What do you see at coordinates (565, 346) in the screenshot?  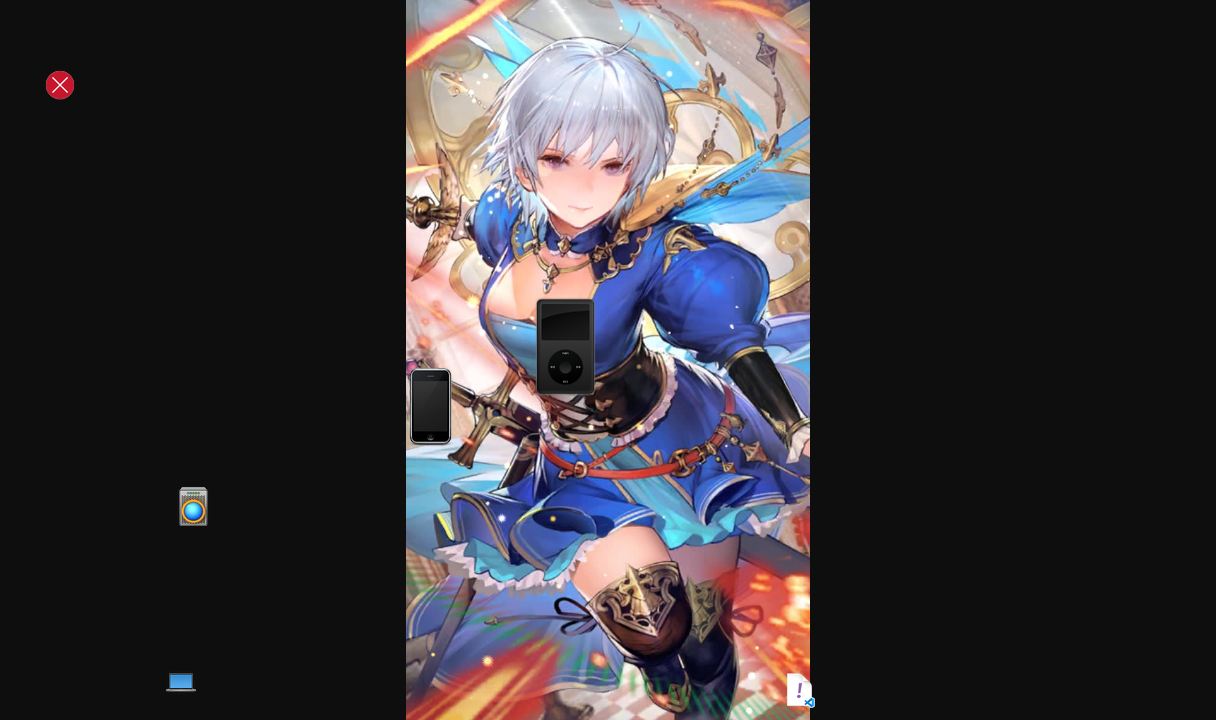 I see `iPod classic device icon` at bounding box center [565, 346].